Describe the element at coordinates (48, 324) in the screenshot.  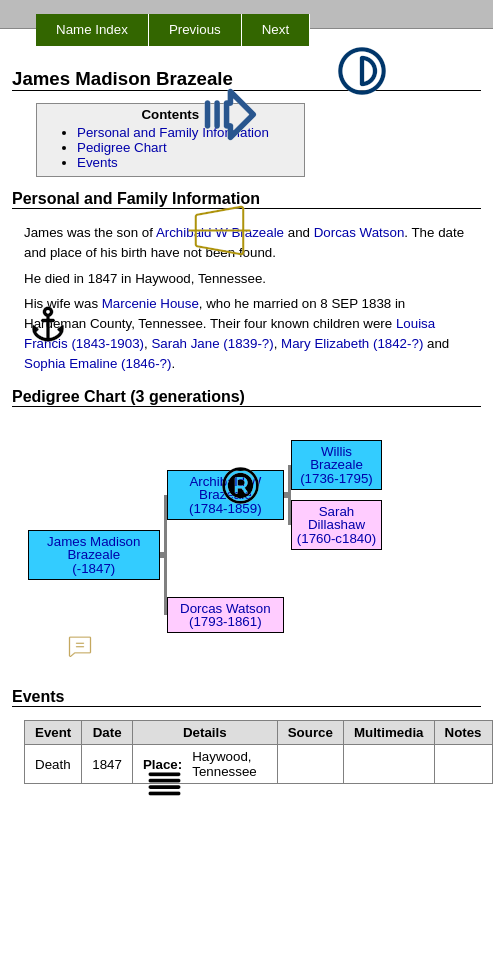
I see `anchor a position or element in place` at that location.